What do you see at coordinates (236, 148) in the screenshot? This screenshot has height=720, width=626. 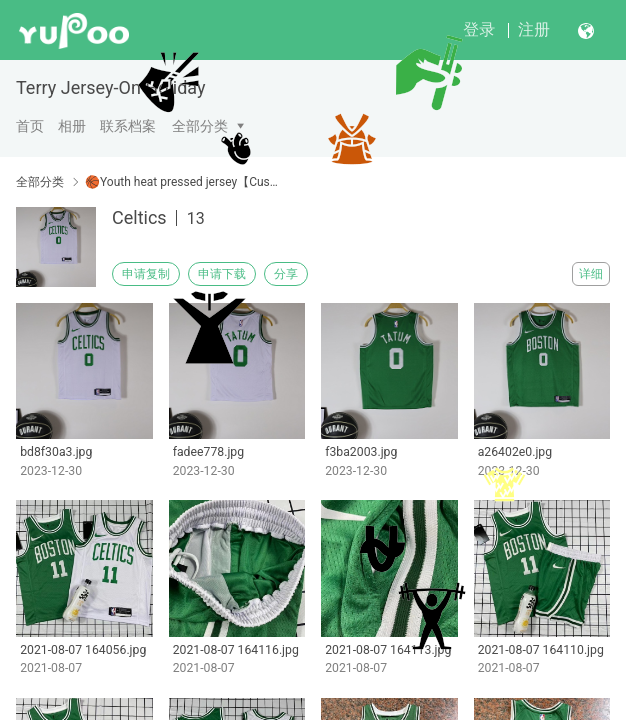 I see `view health or vital statistics` at bounding box center [236, 148].